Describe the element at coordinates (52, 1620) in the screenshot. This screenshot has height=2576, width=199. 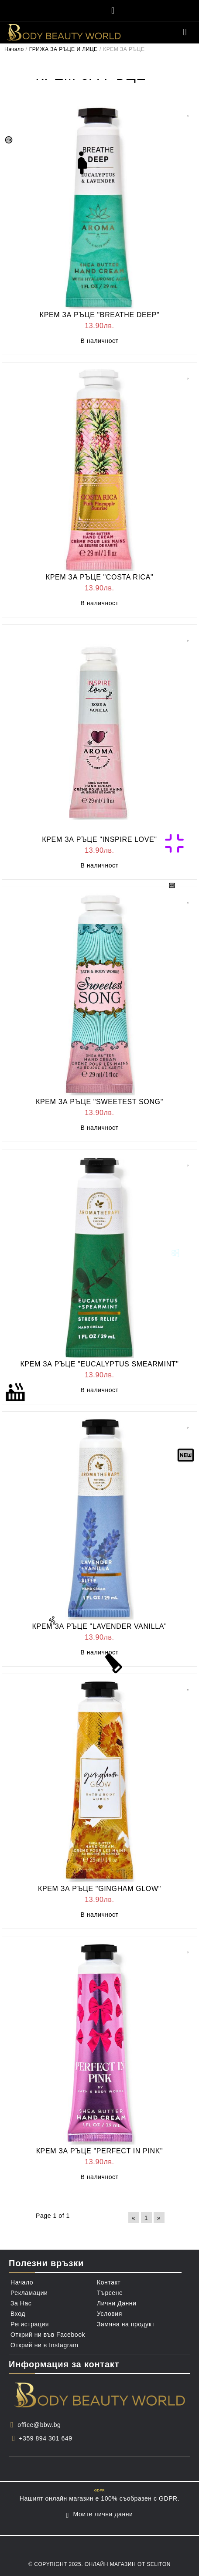
I see `access hiking trails or outdoor activities` at that location.